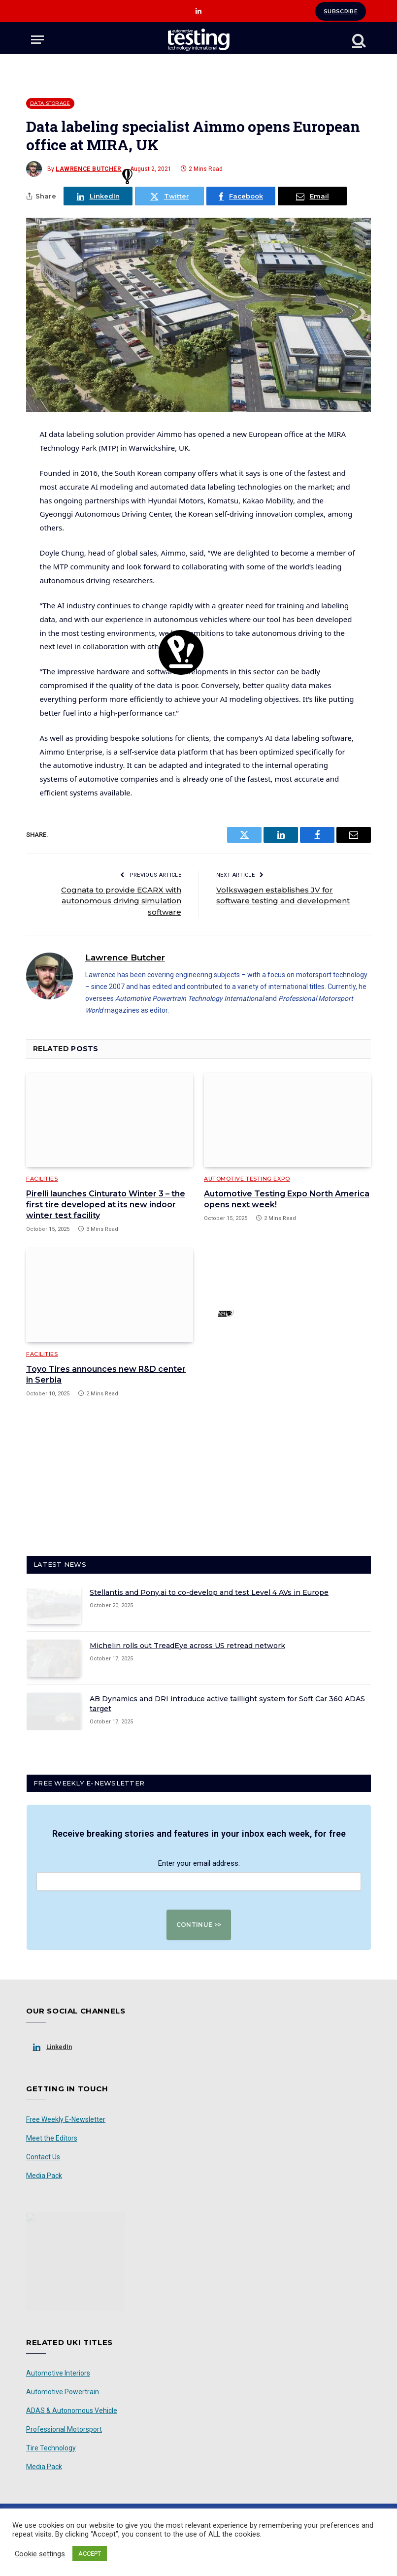 This screenshot has height=2576, width=397. I want to click on fly.io logo, so click(127, 176).